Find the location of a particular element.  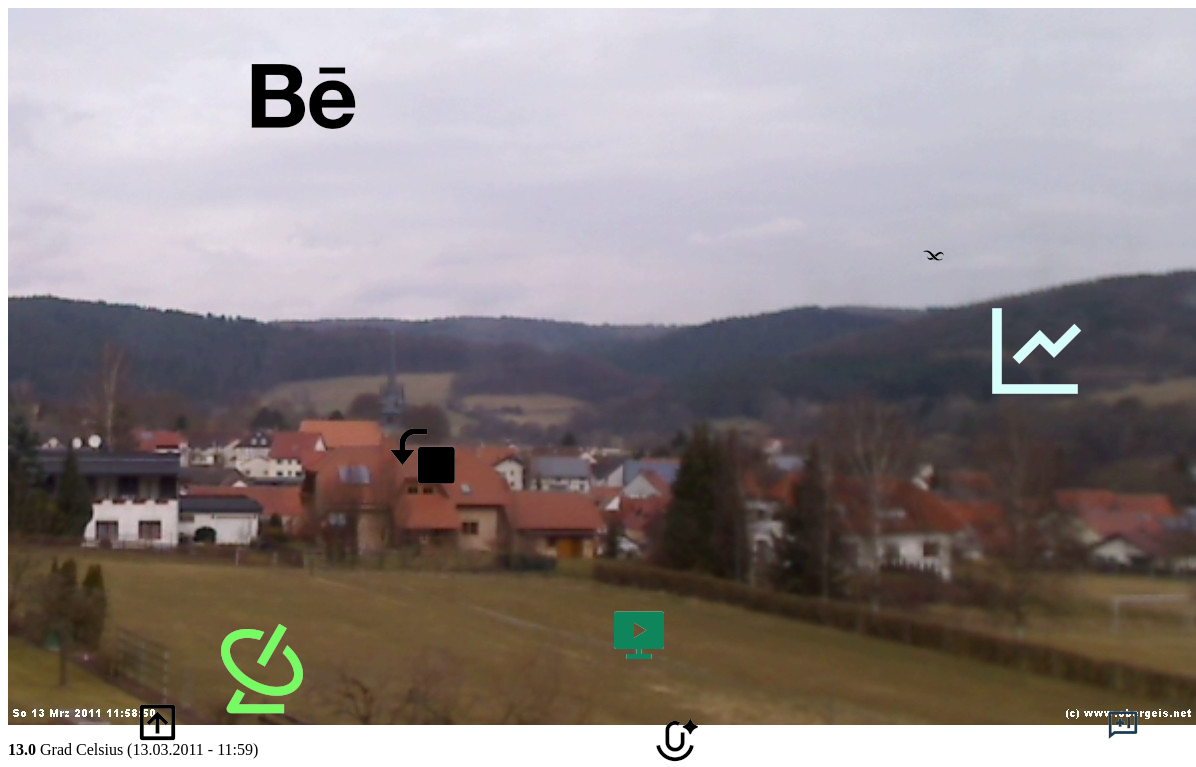

view analytics or performance data is located at coordinates (1035, 351).